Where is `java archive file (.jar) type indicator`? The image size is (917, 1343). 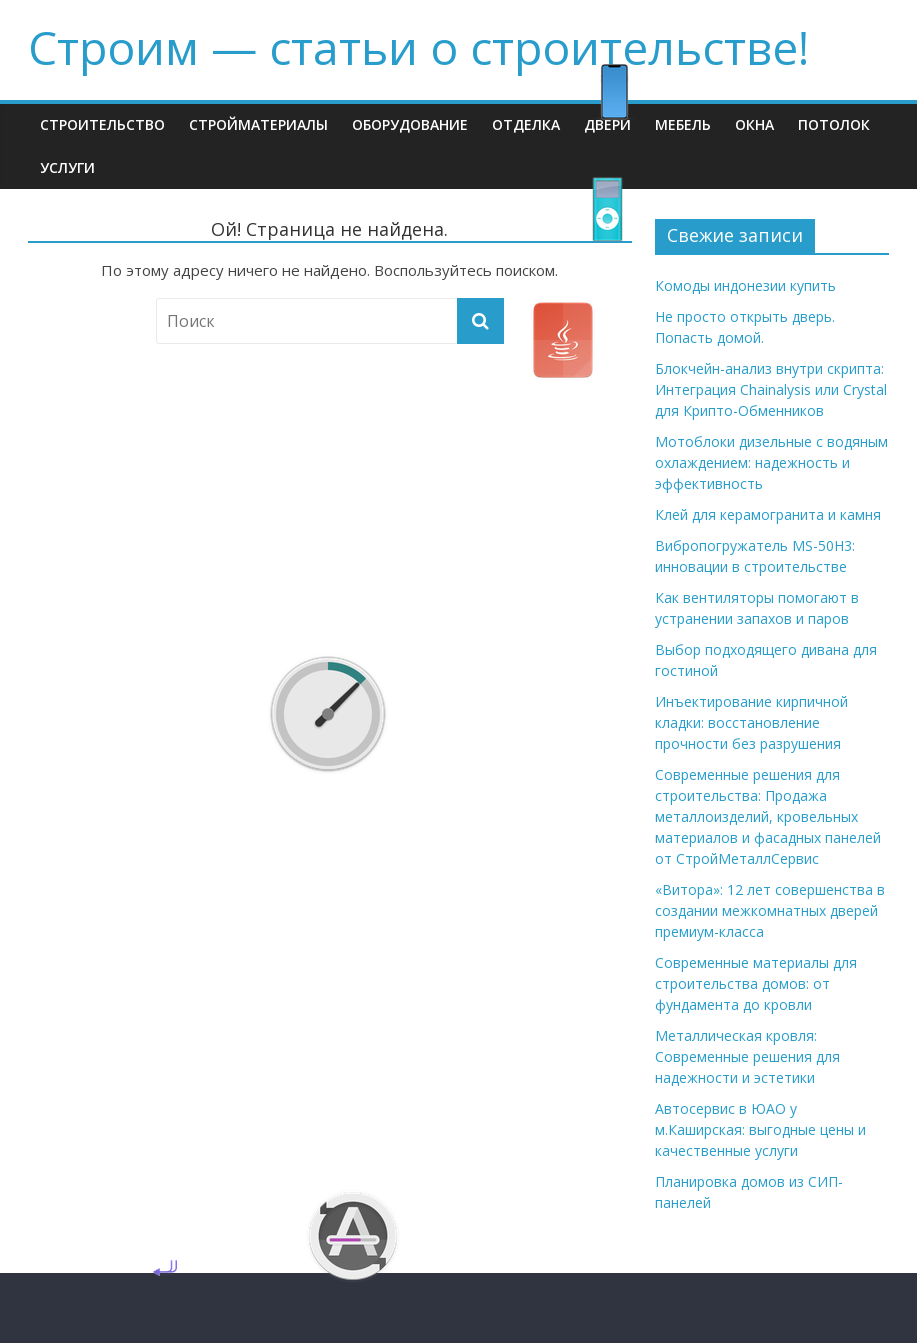 java archive file (.jar) type indicator is located at coordinates (563, 340).